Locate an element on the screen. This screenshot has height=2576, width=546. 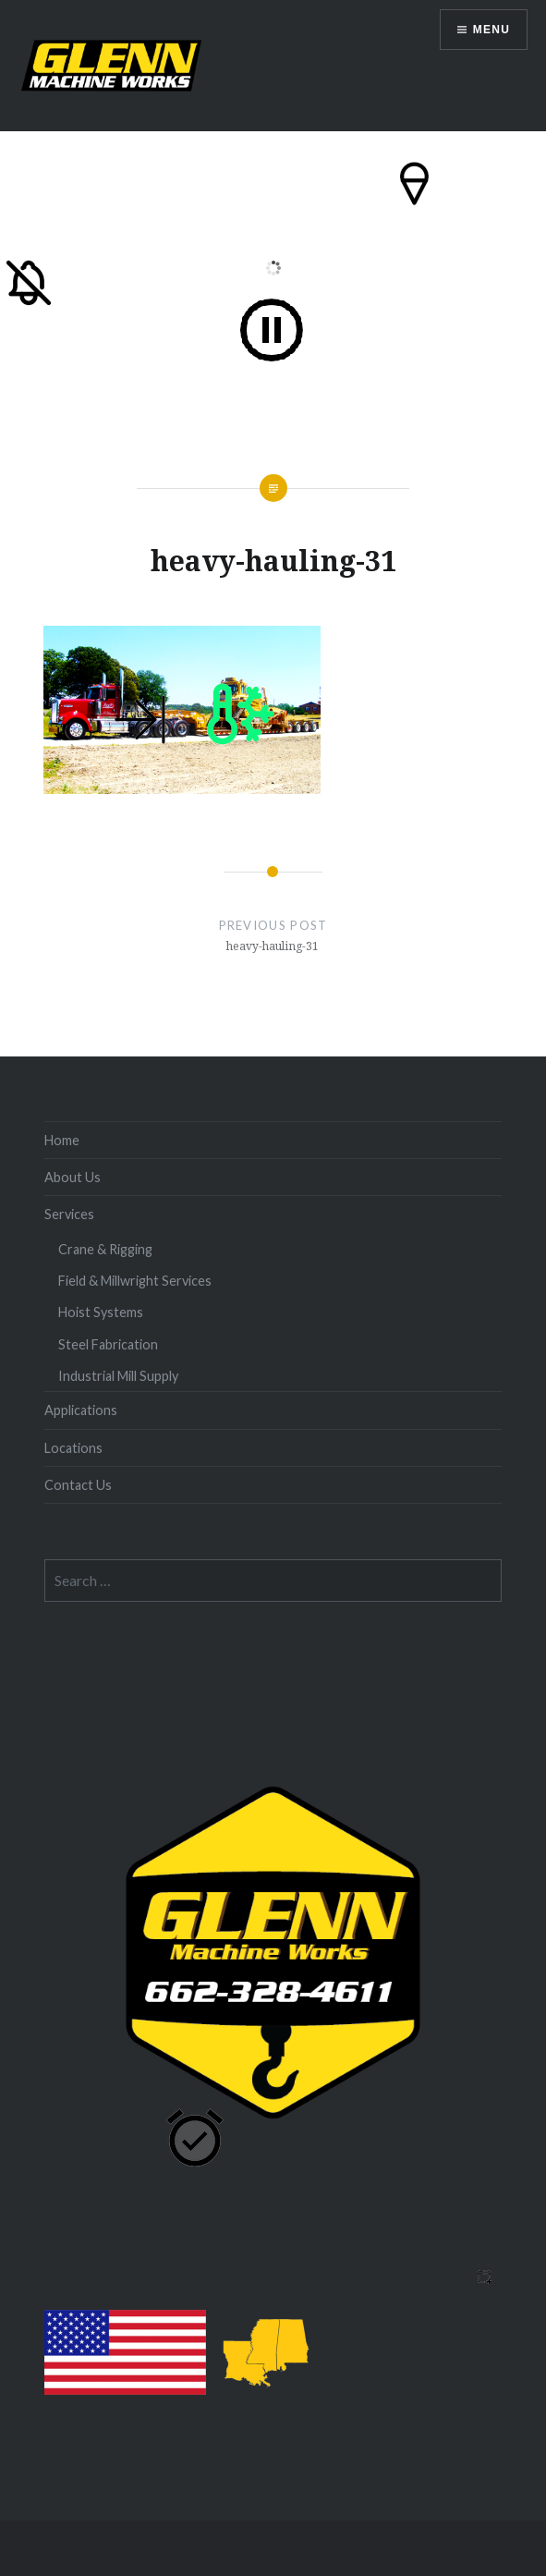
indicates cold or freezing temperature is located at coordinates (240, 714).